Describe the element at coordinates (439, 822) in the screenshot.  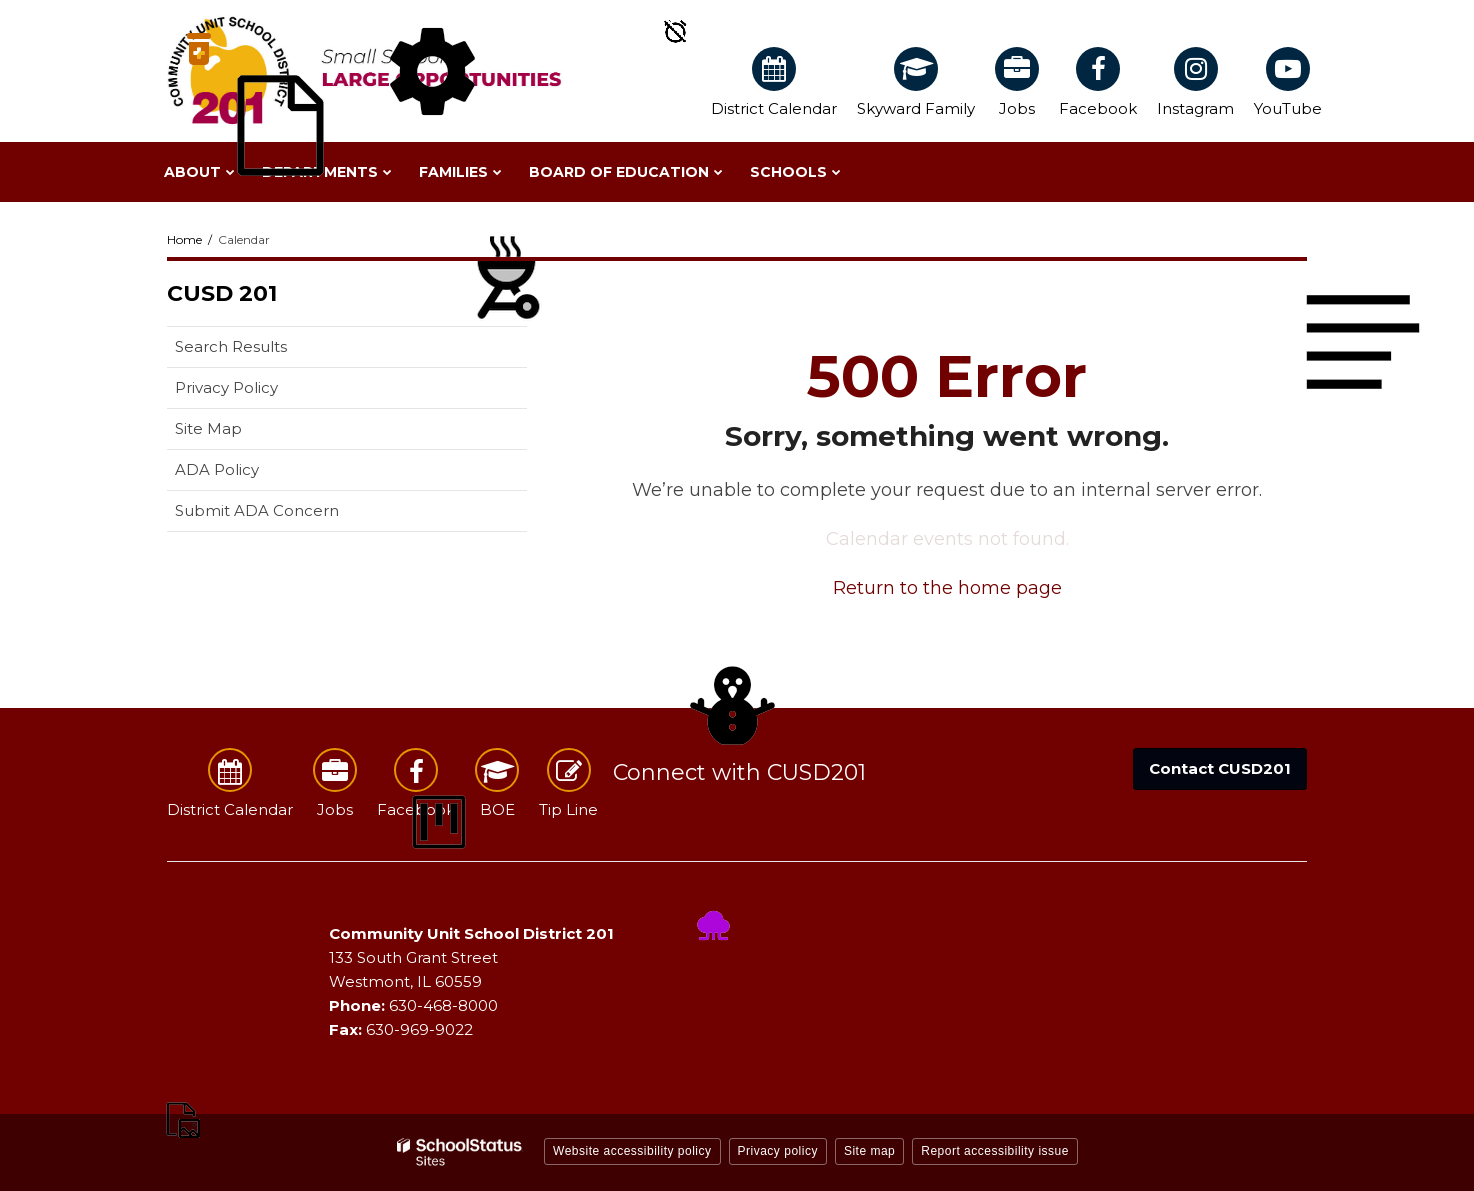
I see `open project panel` at that location.